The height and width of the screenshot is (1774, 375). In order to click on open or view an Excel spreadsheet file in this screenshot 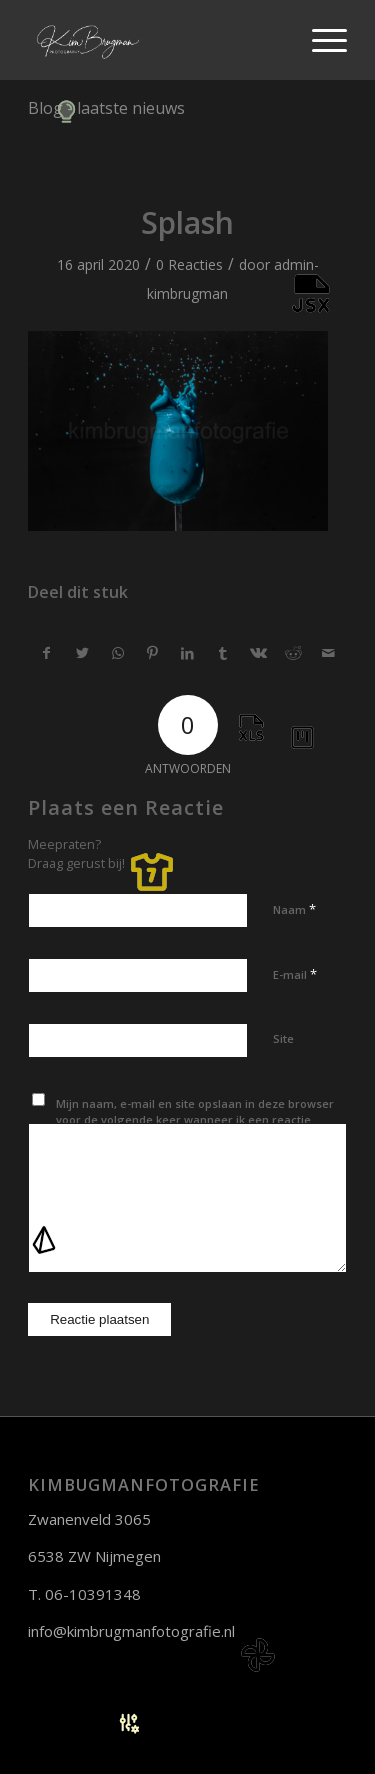, I will do `click(251, 728)`.